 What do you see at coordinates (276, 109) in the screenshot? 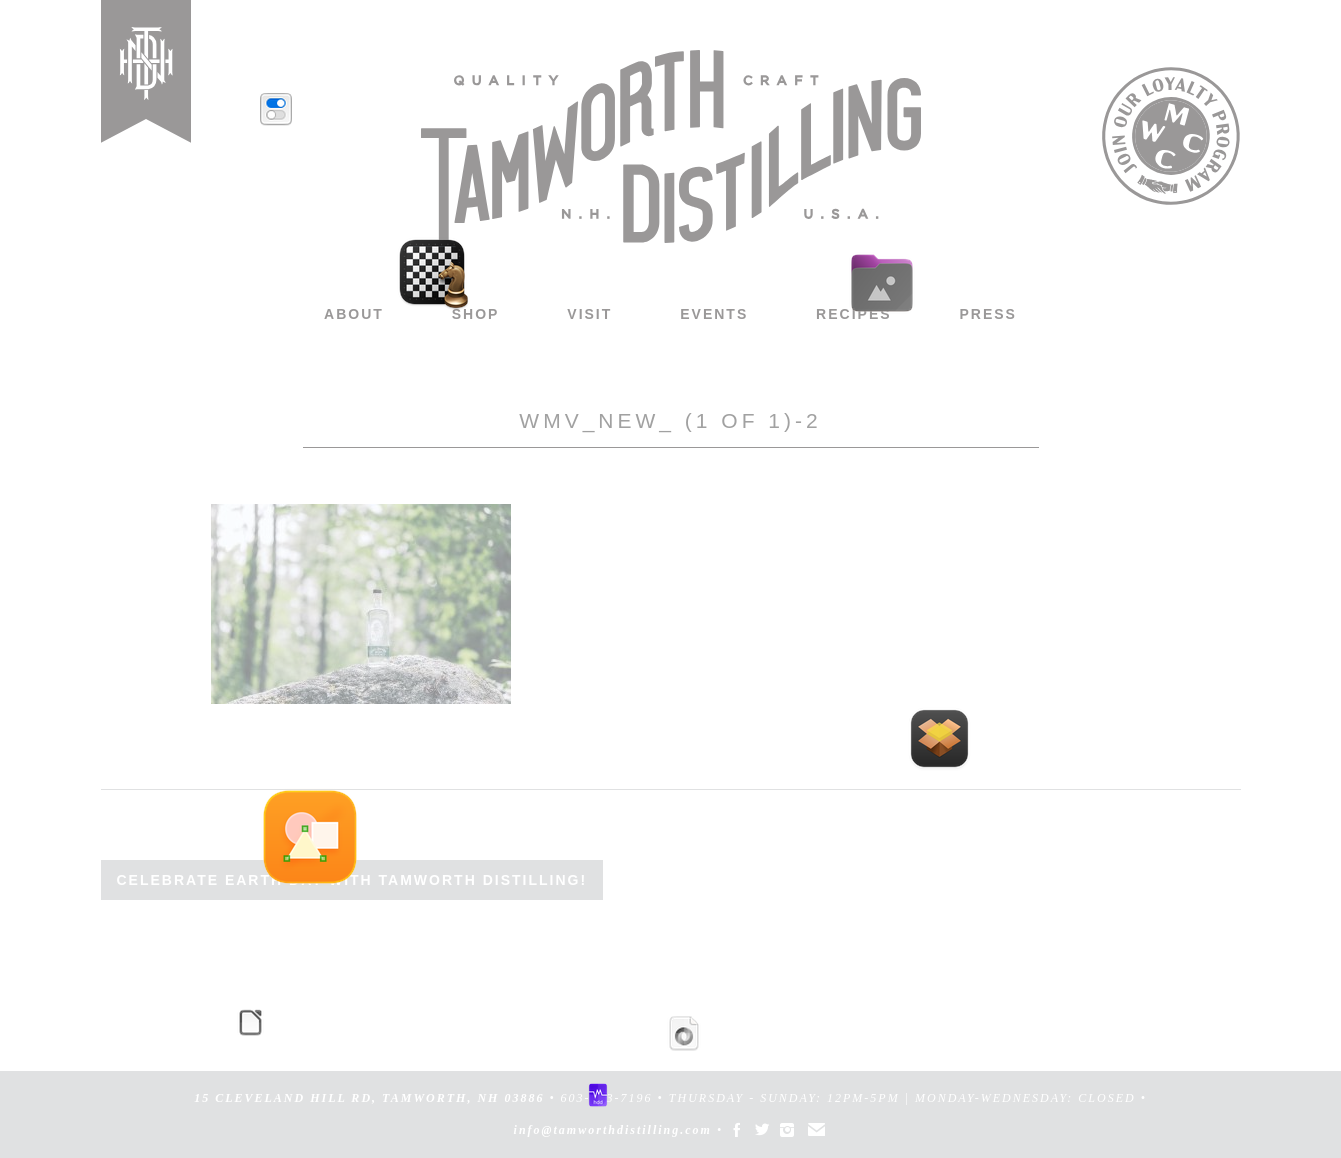
I see `open system tweaks or customization settings` at bounding box center [276, 109].